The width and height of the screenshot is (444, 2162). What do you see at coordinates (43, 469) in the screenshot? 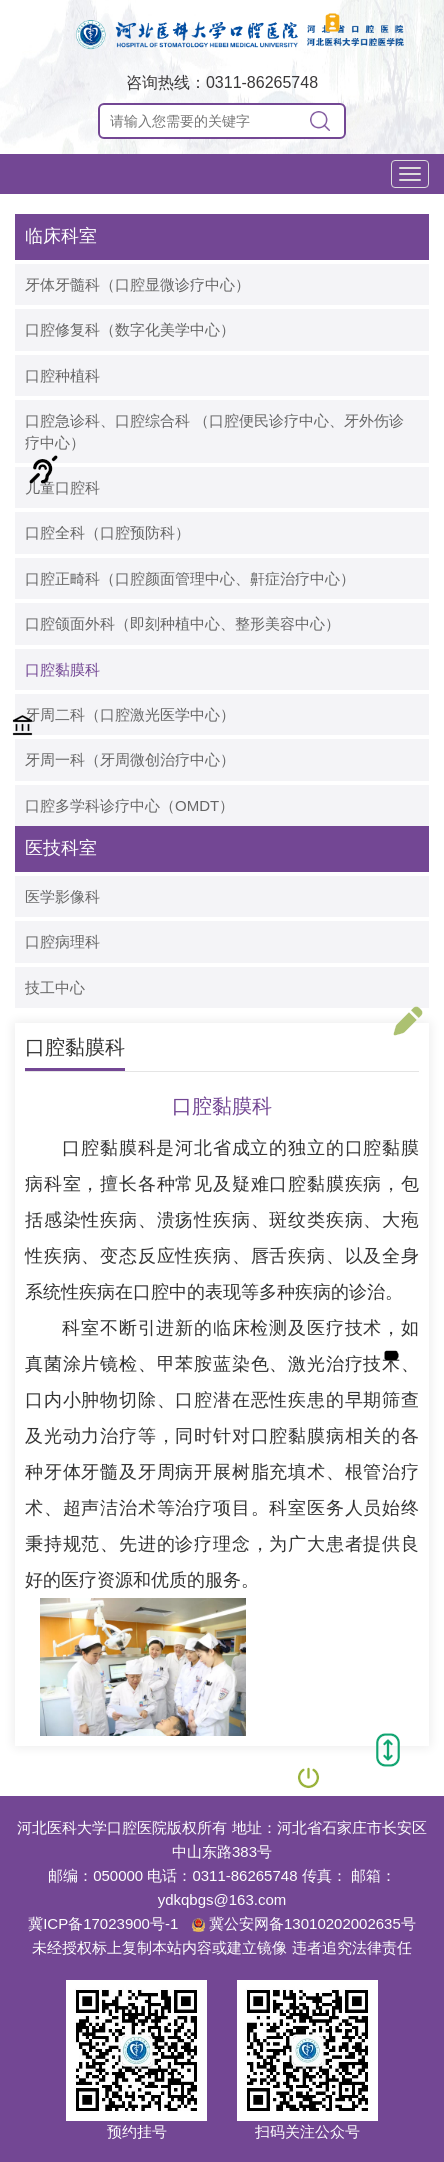
I see `indicates hard of hearing accessibility options` at bounding box center [43, 469].